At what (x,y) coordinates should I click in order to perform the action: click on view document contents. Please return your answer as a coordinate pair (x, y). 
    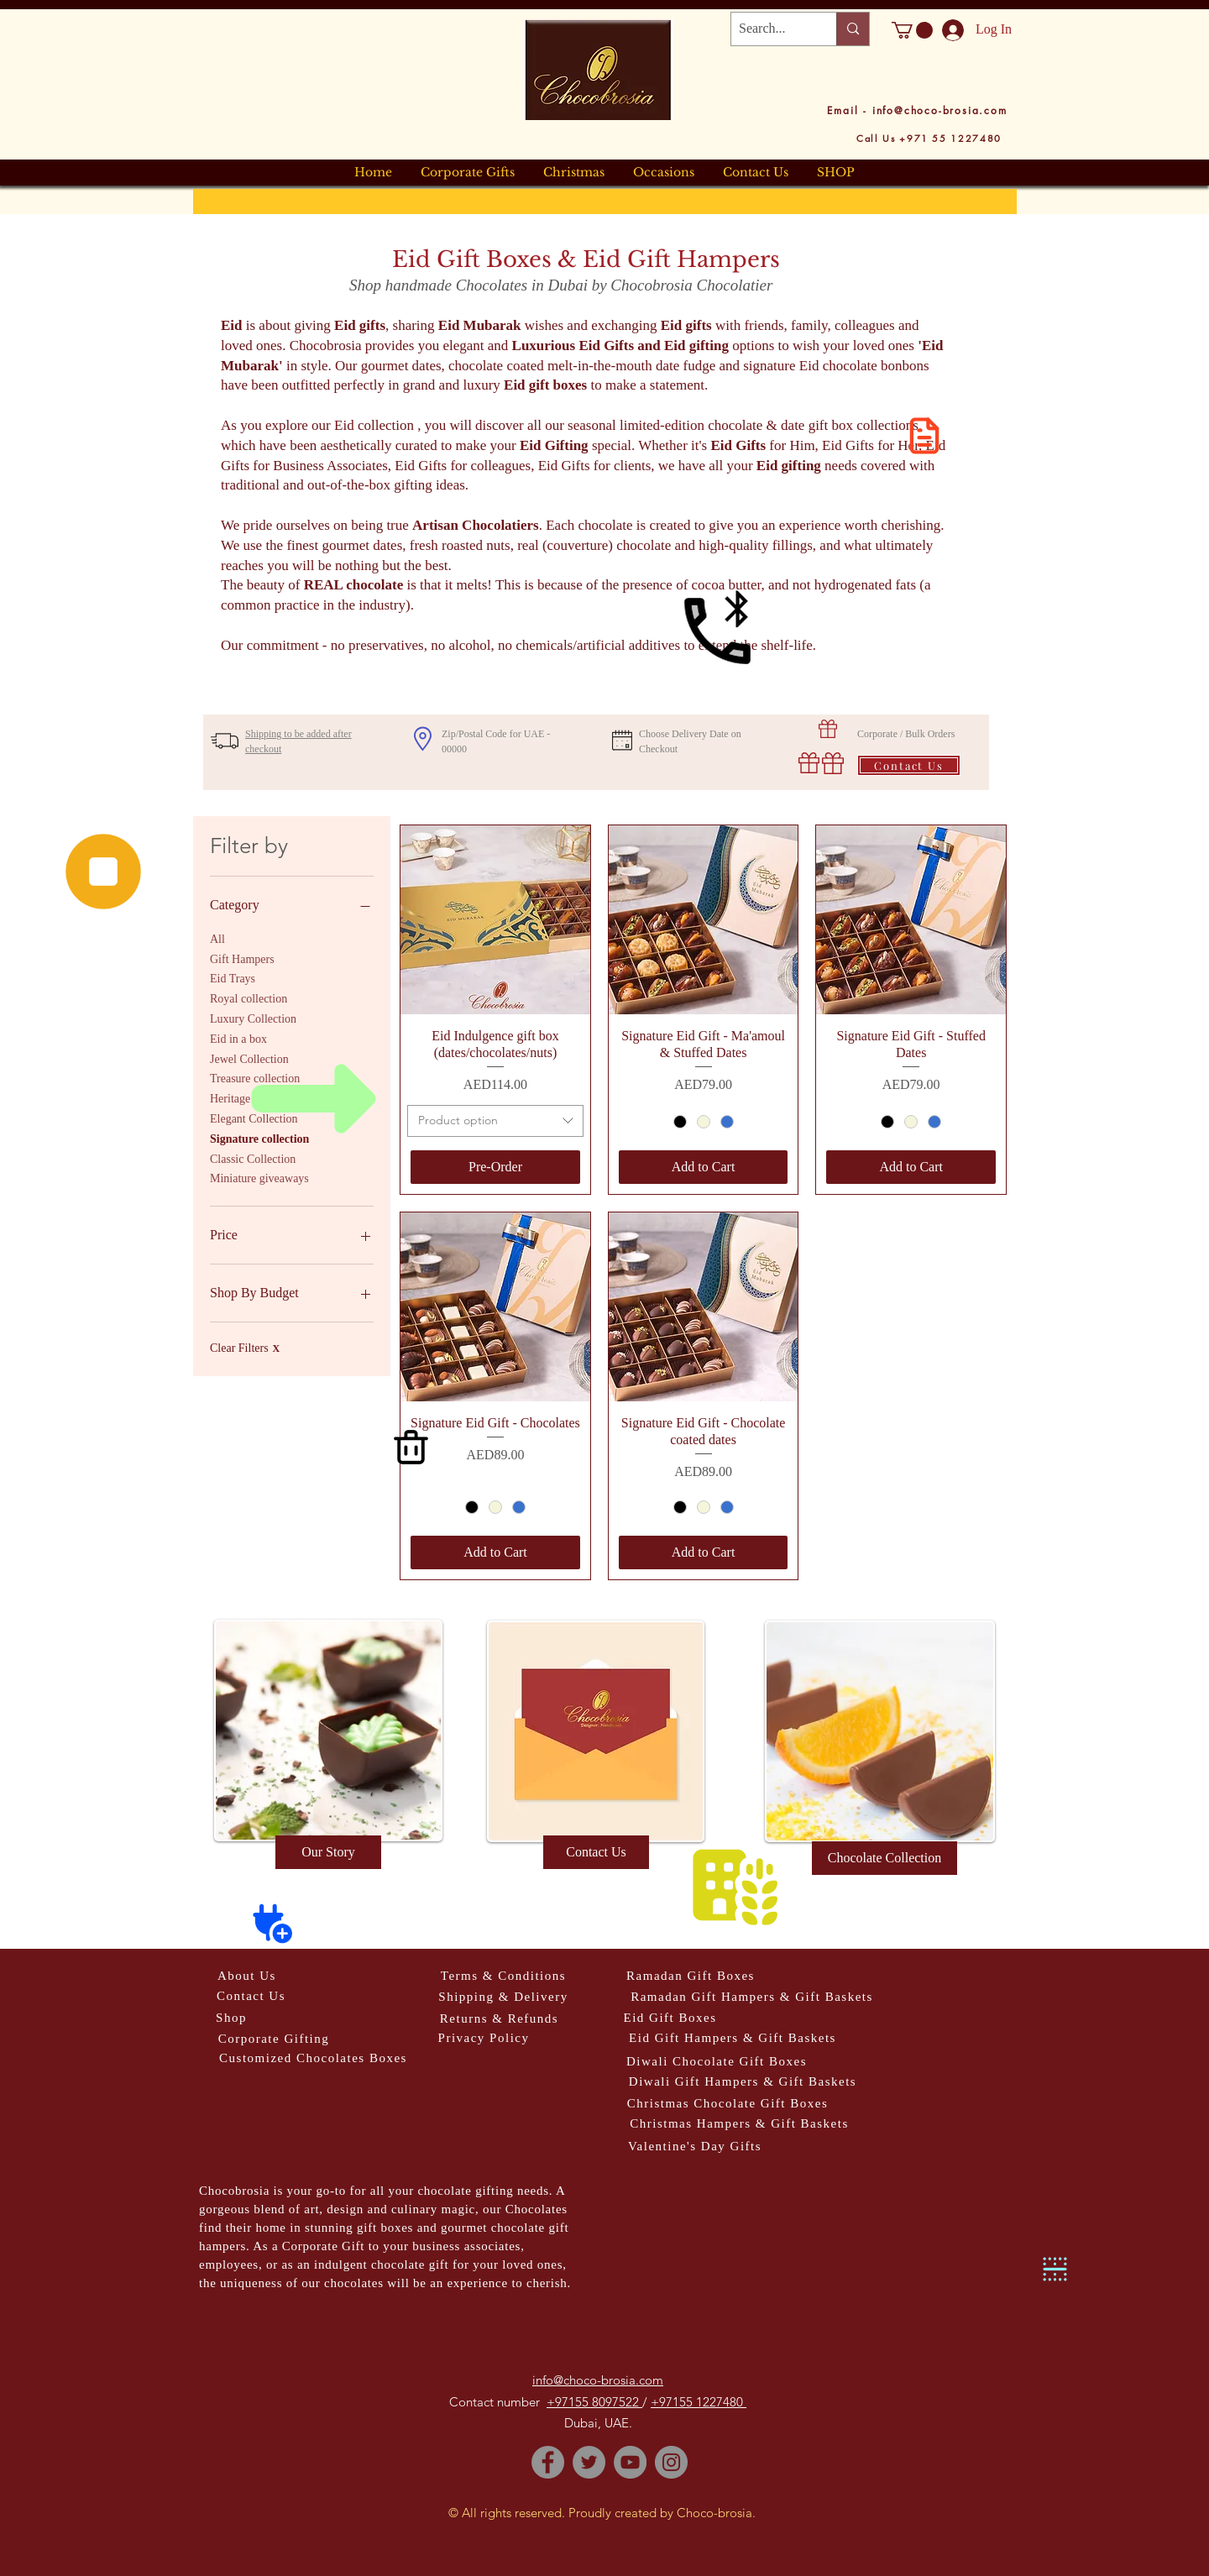
    Looking at the image, I should click on (924, 436).